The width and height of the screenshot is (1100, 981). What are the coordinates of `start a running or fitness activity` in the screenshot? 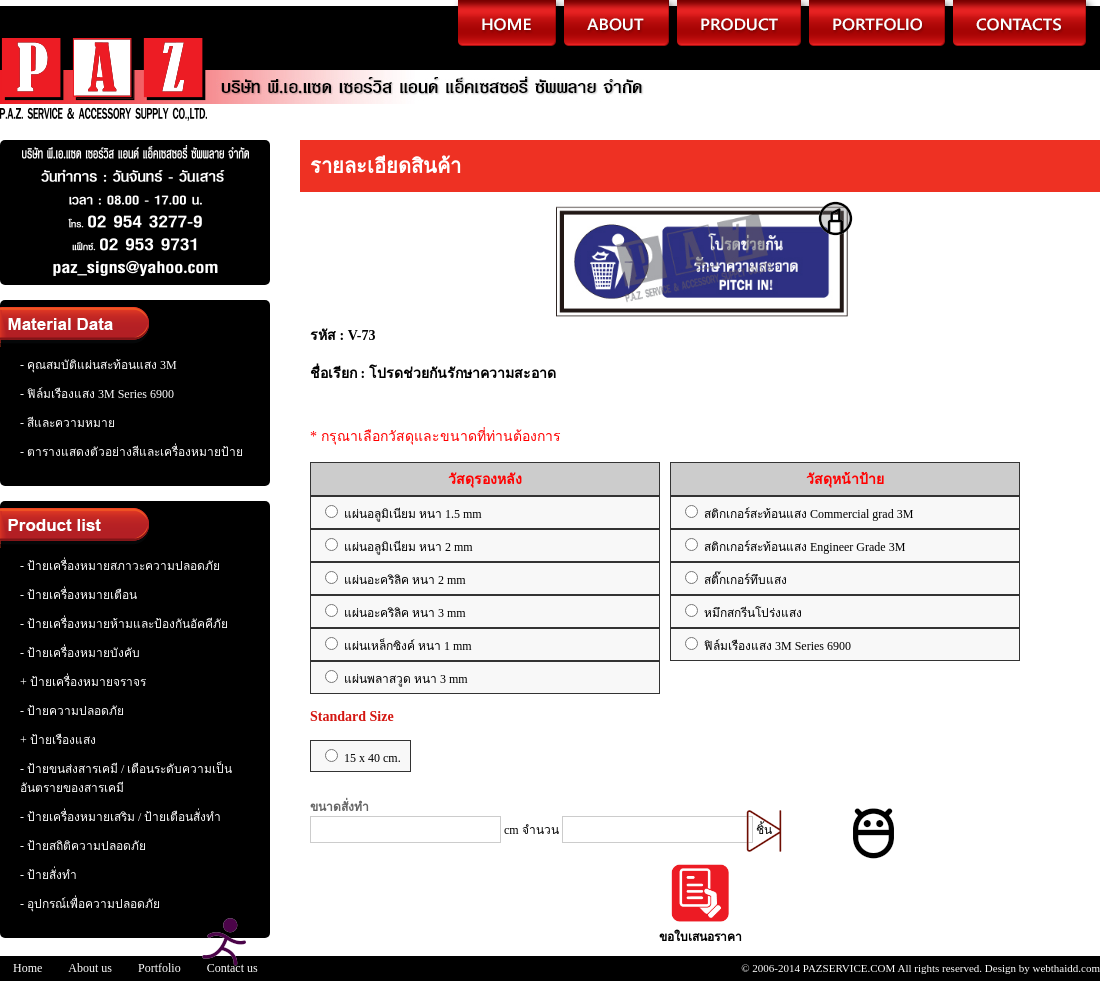 It's located at (225, 941).